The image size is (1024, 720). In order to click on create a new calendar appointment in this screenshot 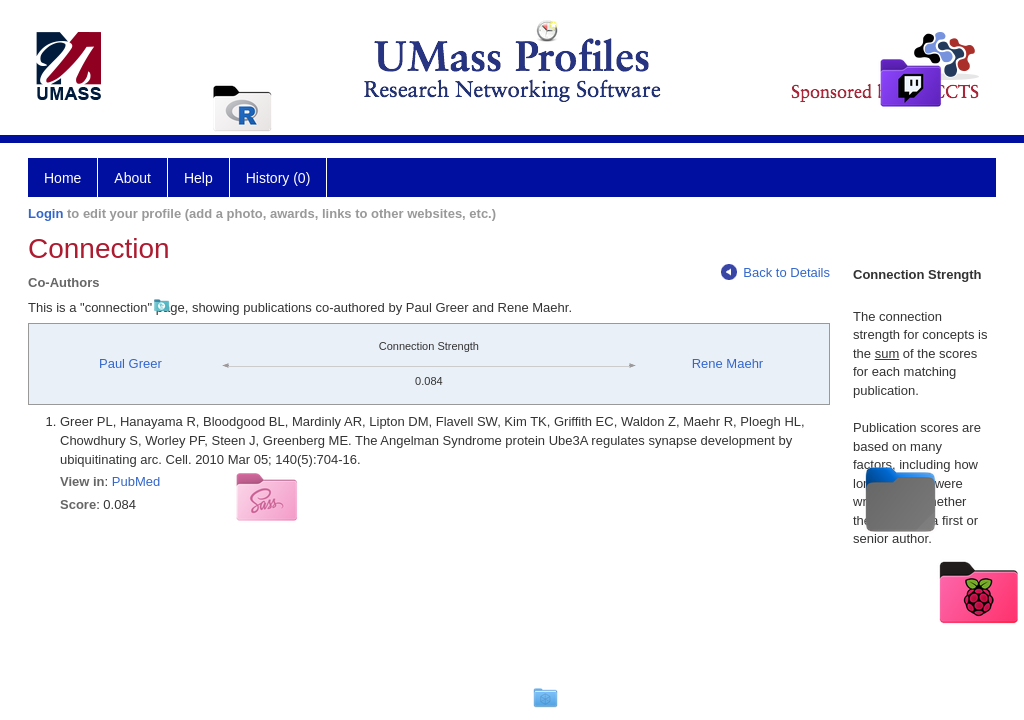, I will do `click(547, 30)`.